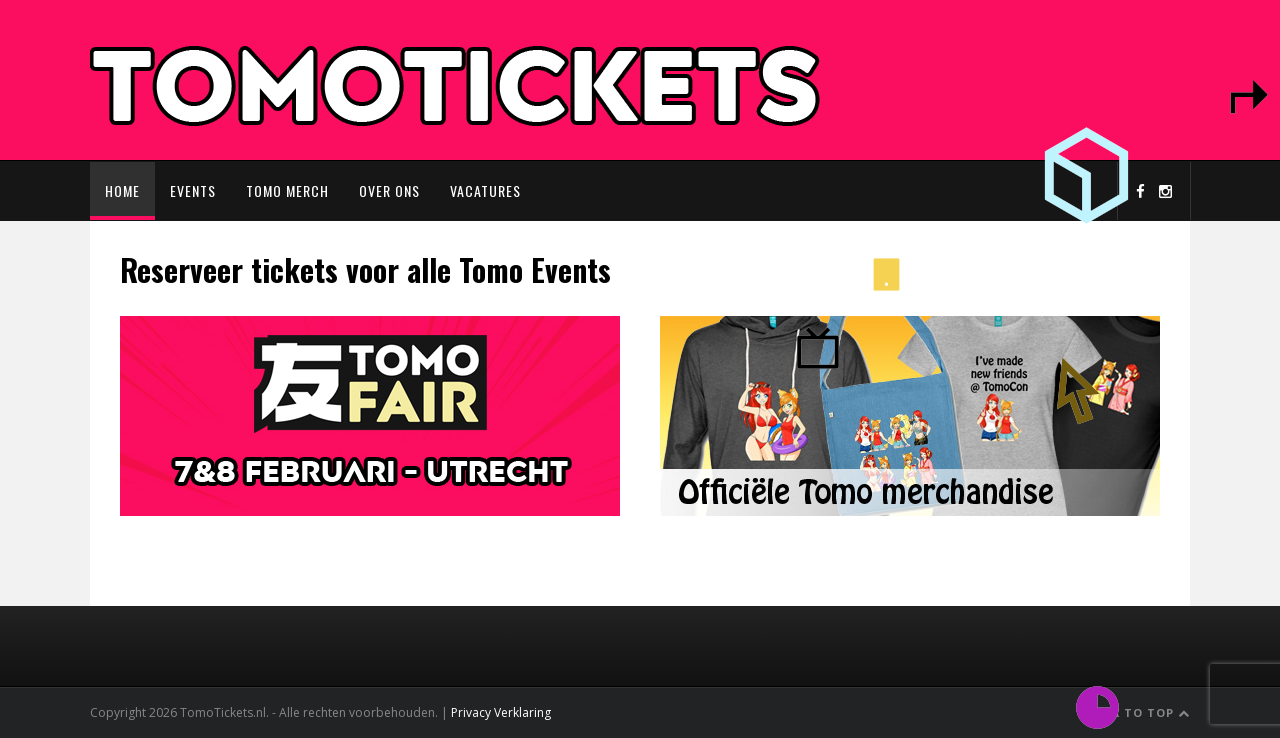  I want to click on indicates 25% progress or completion status, so click(1097, 707).